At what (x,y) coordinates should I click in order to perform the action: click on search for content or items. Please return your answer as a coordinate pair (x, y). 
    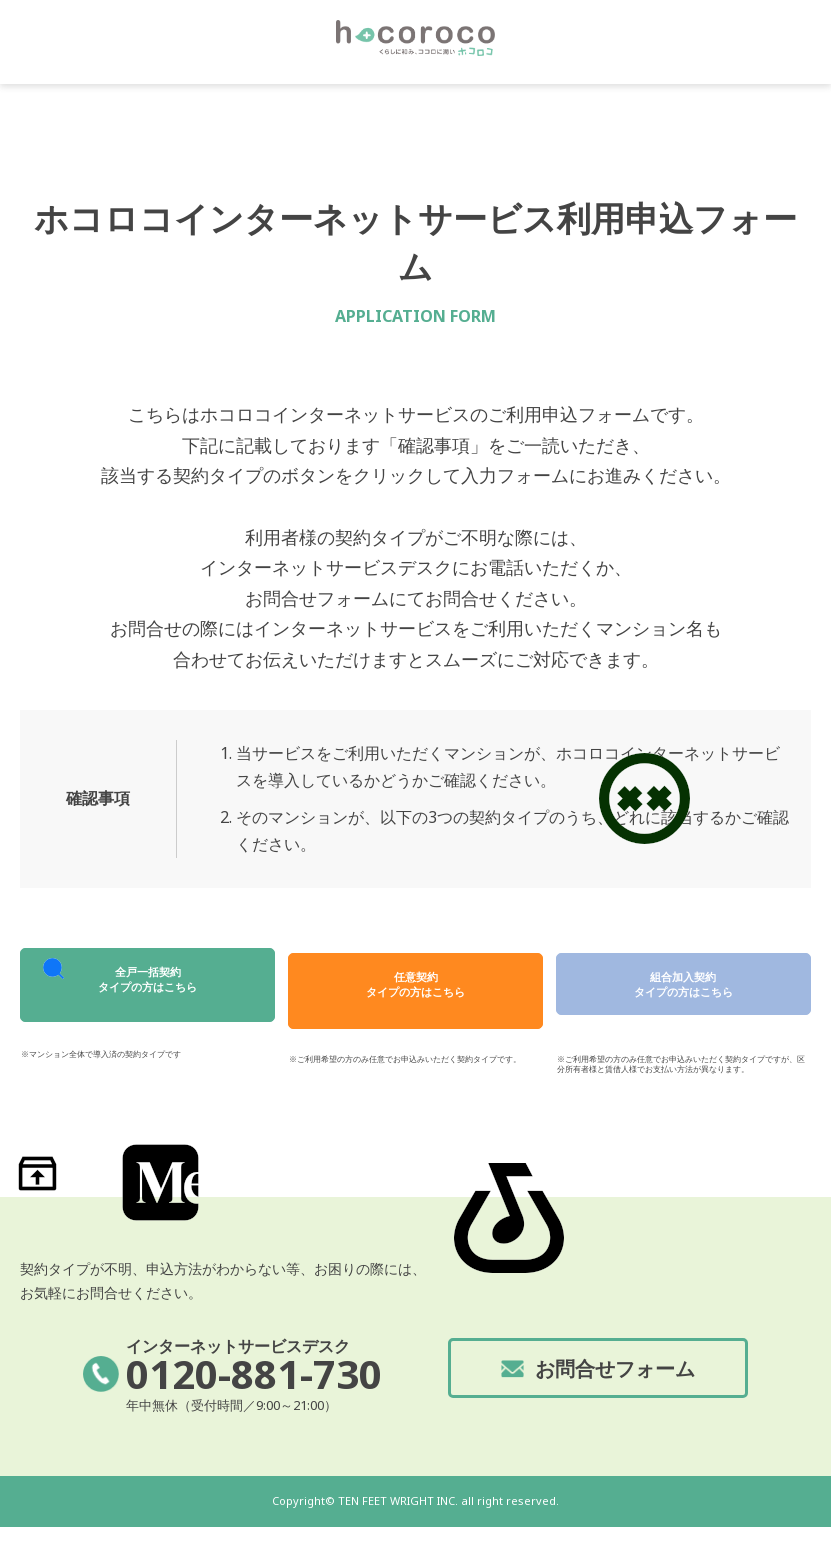
    Looking at the image, I should click on (53, 968).